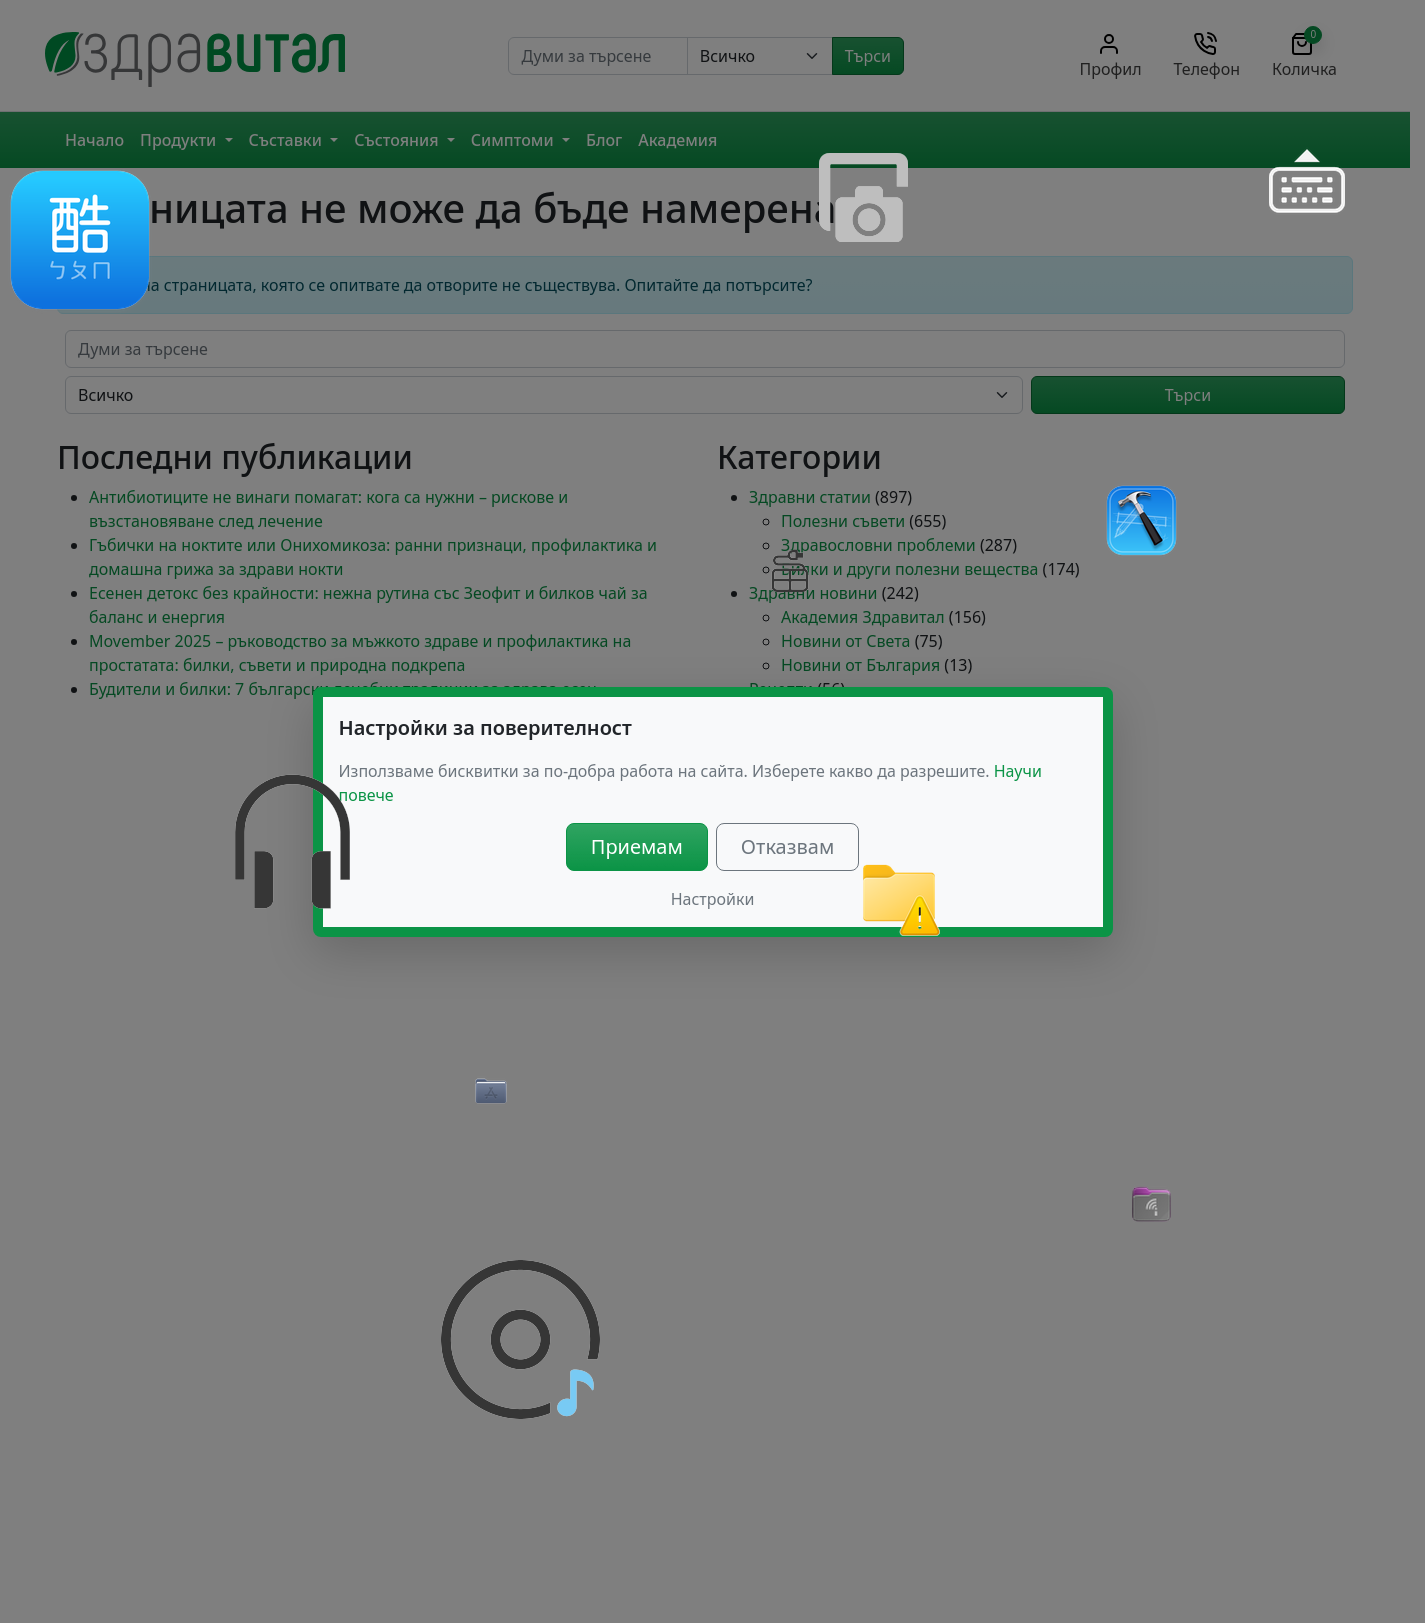 This screenshot has height=1623, width=1425. Describe the element at coordinates (520, 1339) in the screenshot. I see `audio CD or music disc` at that location.